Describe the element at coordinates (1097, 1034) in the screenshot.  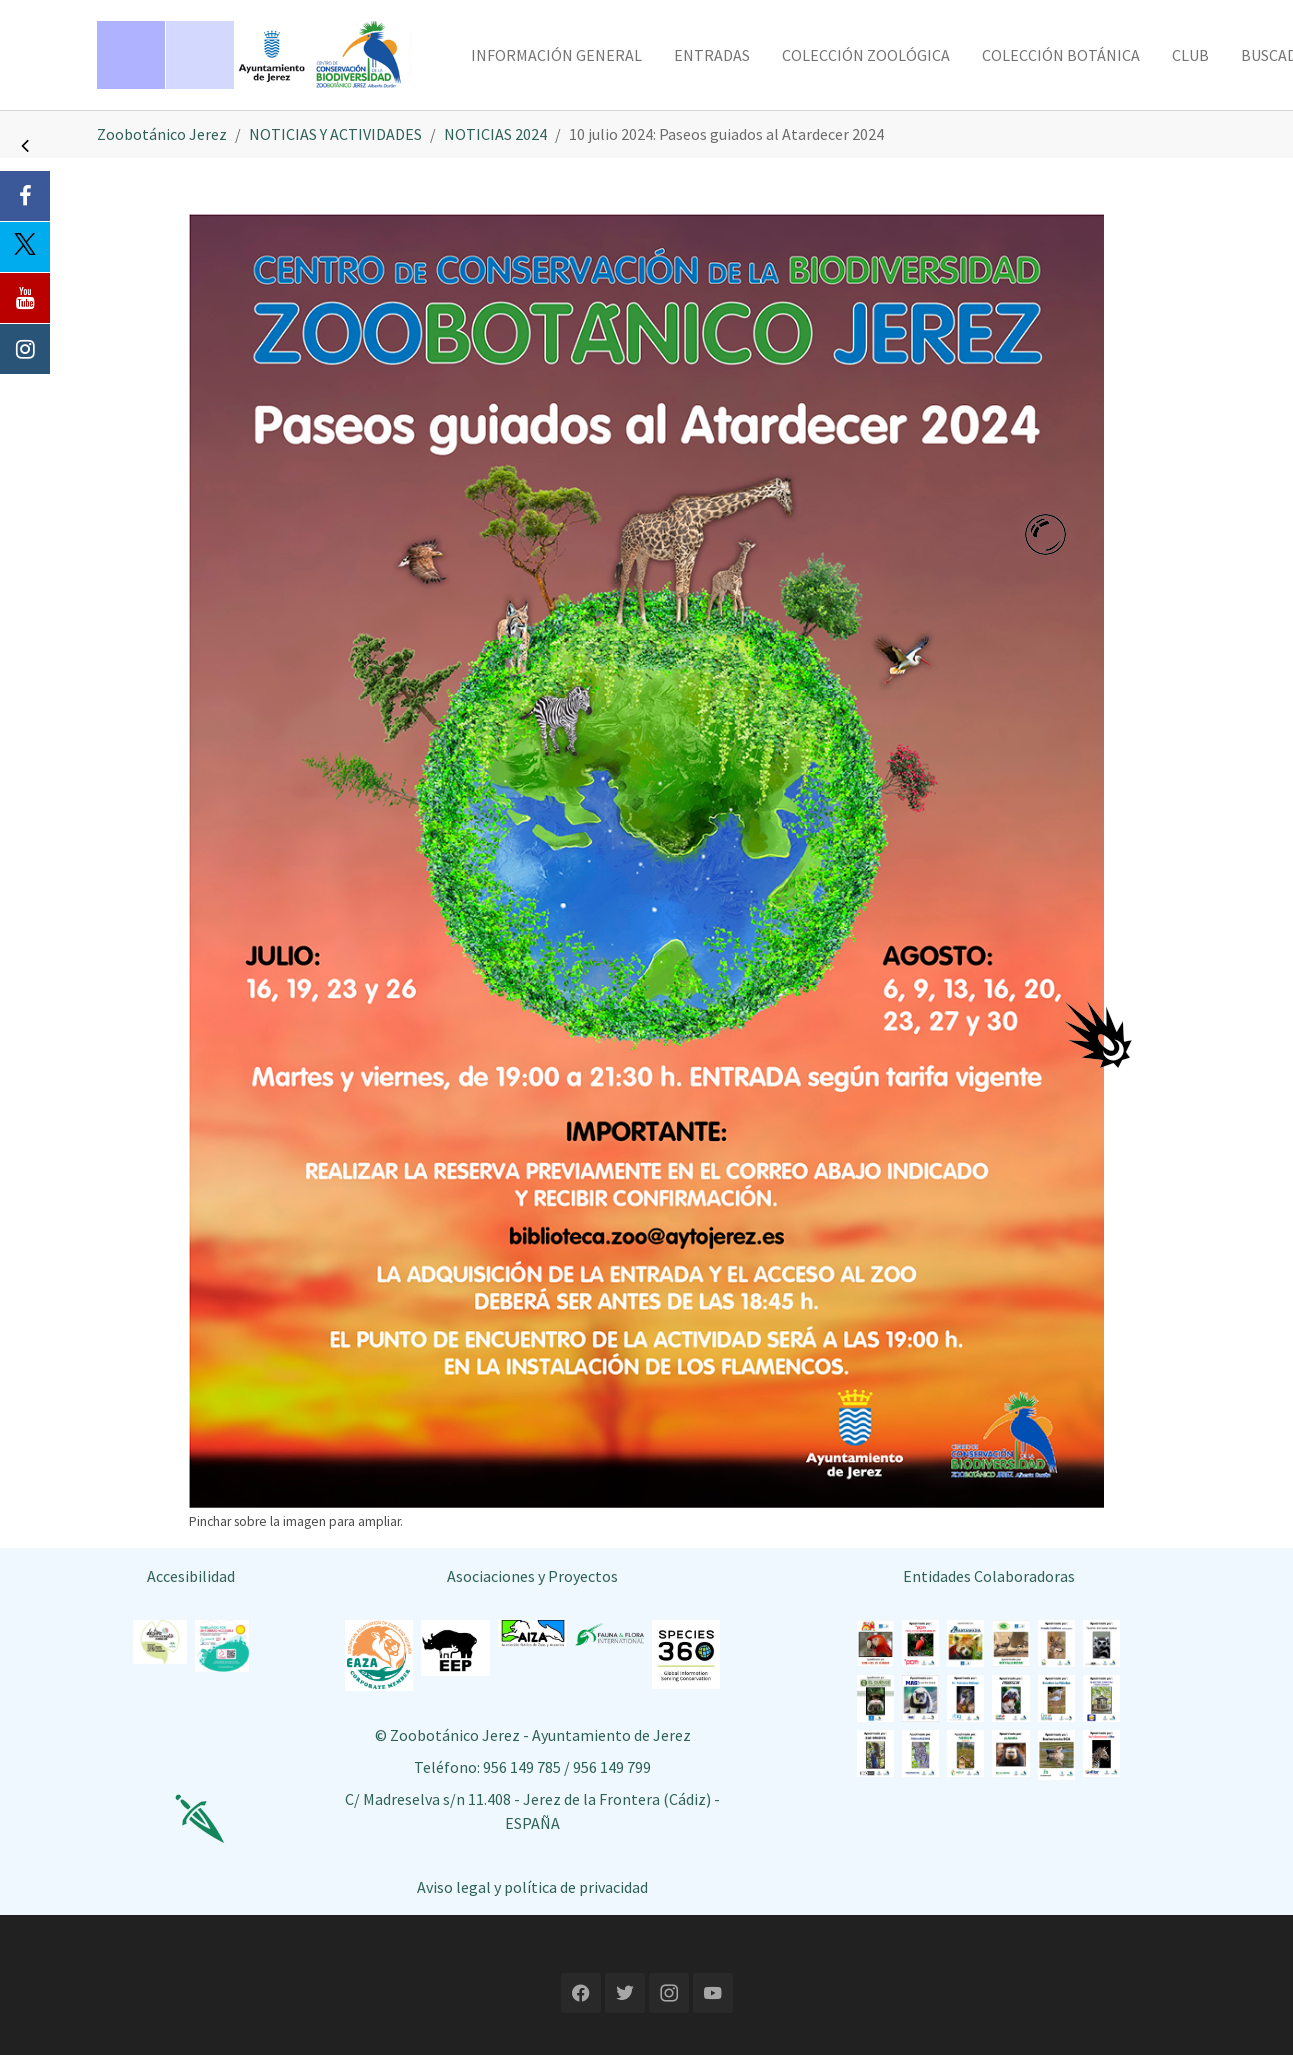
I see `indicates a falling or dropping object in gameplay` at that location.